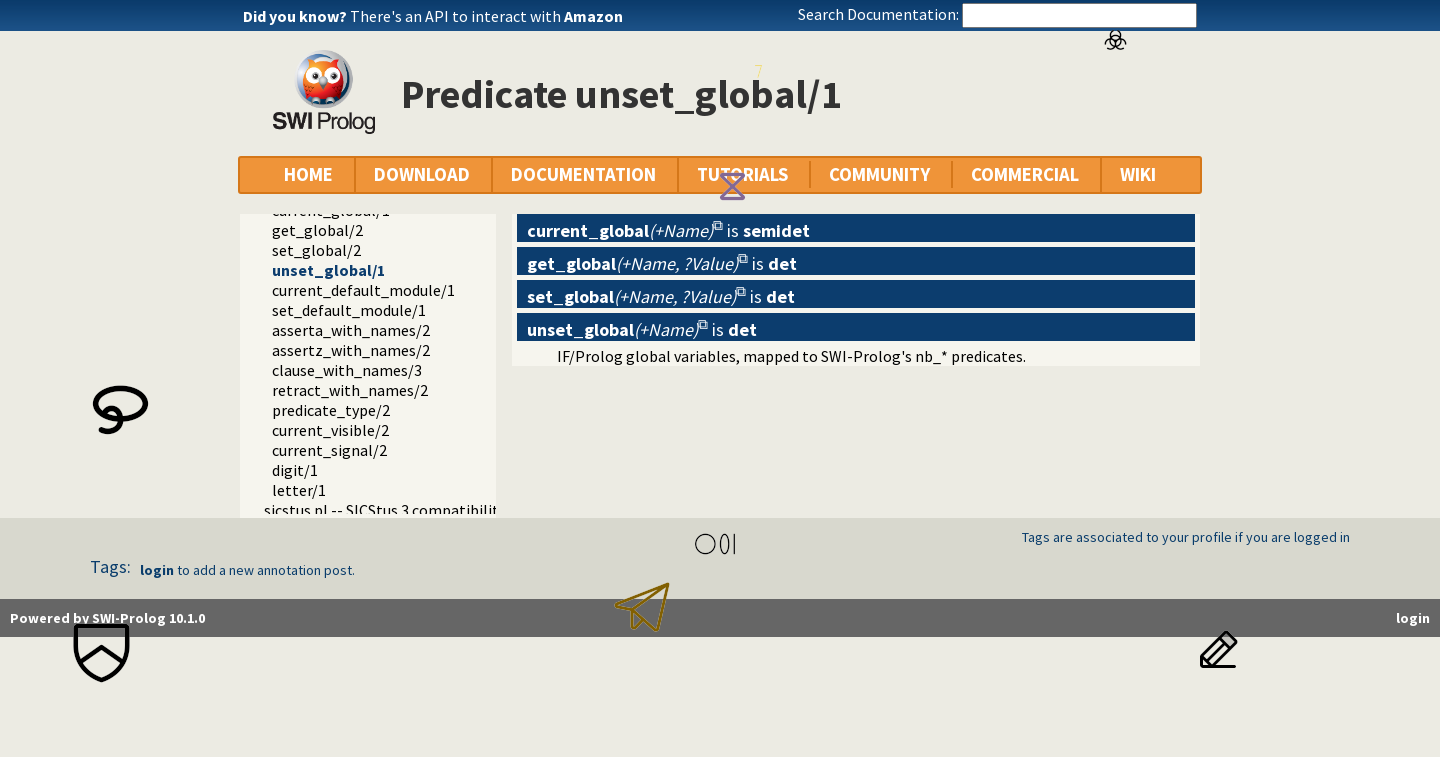 Image resolution: width=1440 pixels, height=757 pixels. Describe the element at coordinates (101, 649) in the screenshot. I see `access security or protection settings` at that location.